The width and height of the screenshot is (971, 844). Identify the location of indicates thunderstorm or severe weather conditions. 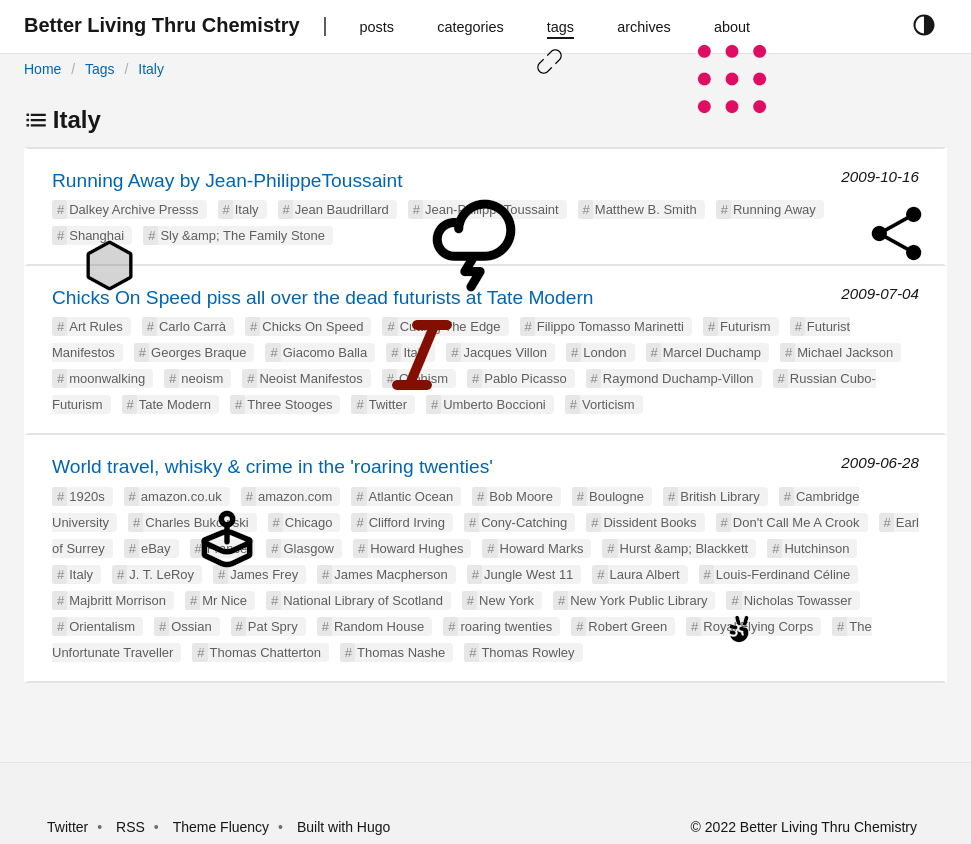
(474, 244).